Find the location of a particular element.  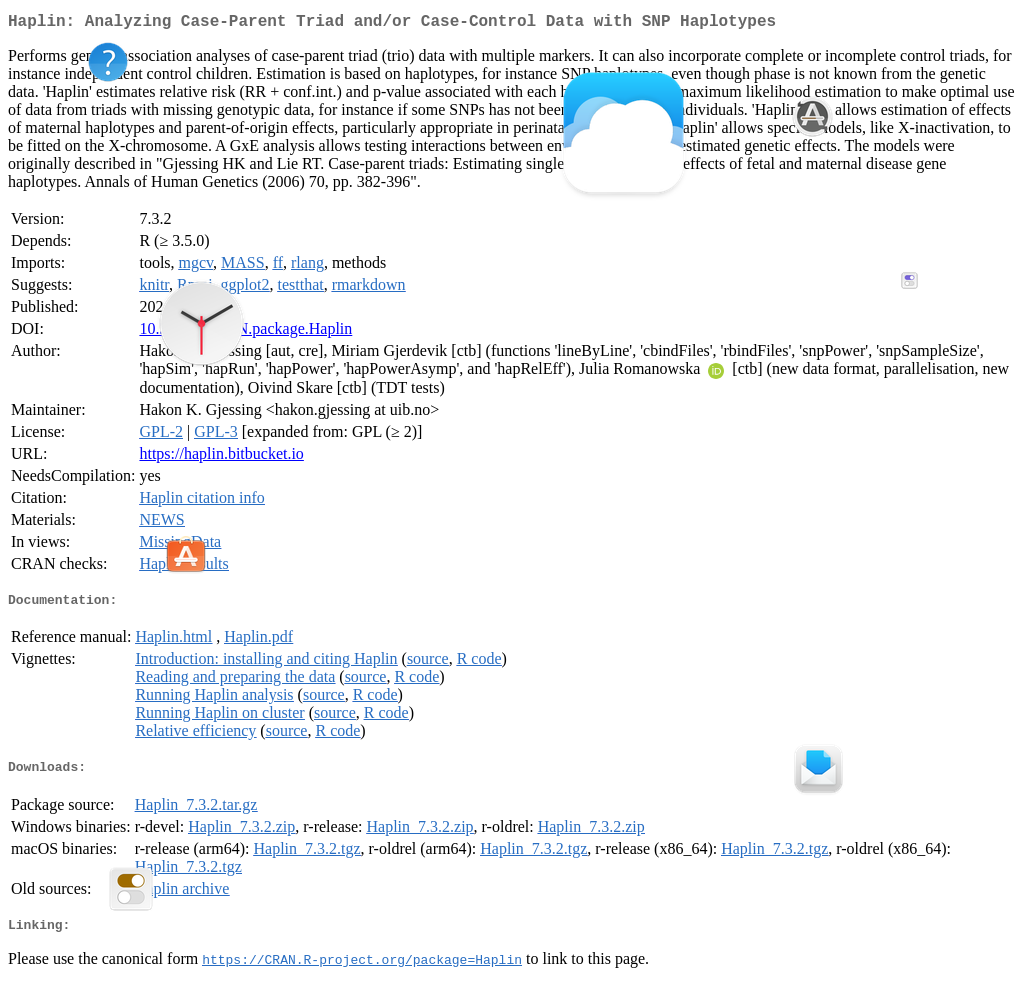

open the software store to browse and install apps is located at coordinates (186, 556).